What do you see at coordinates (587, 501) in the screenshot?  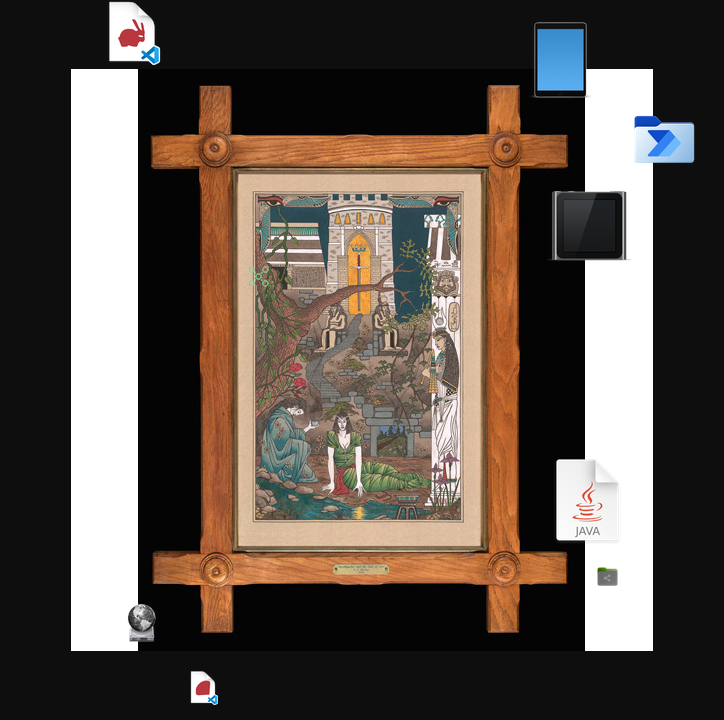 I see `a java source code file` at bounding box center [587, 501].